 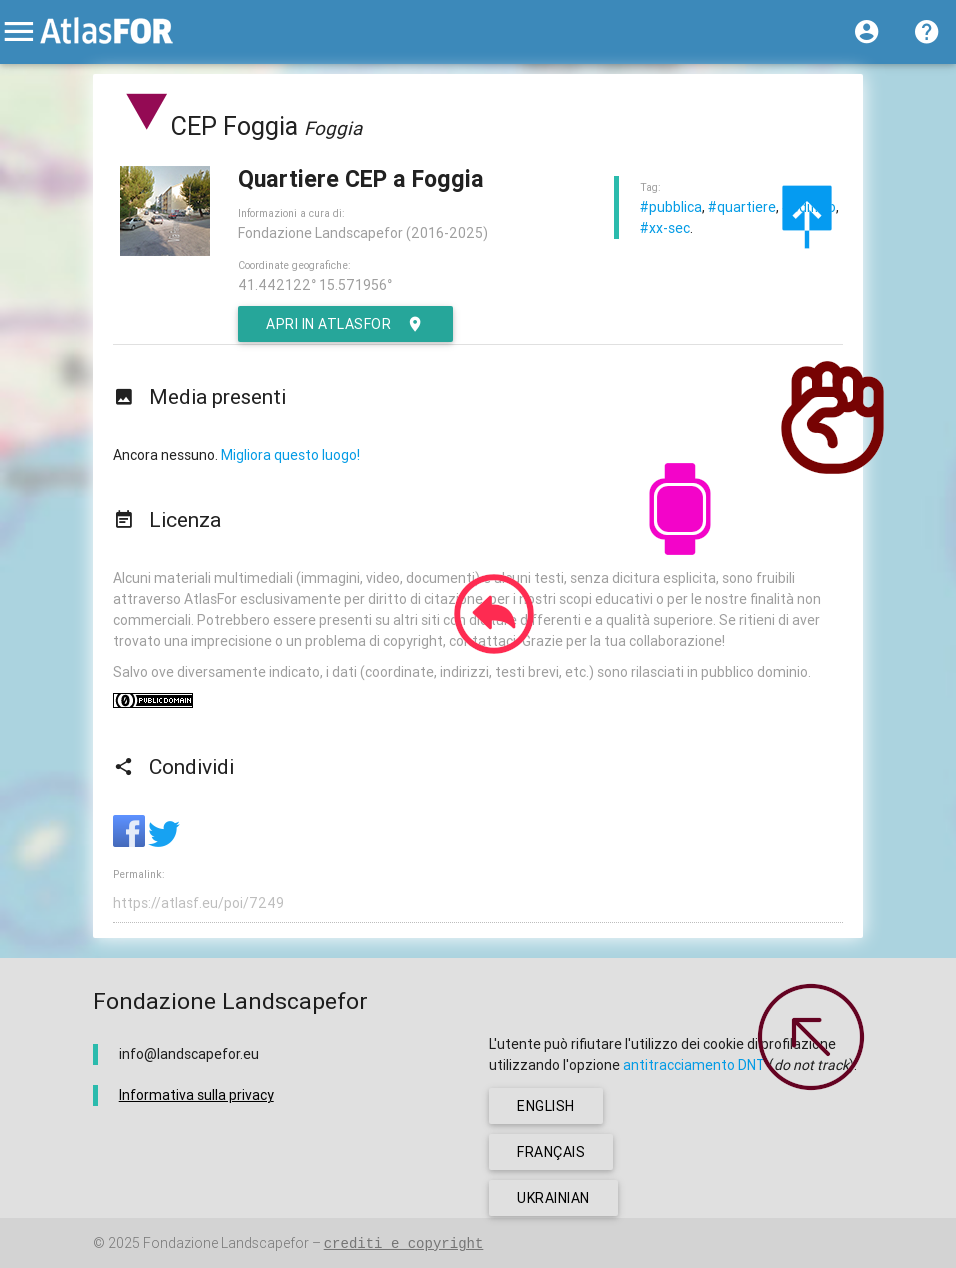 What do you see at coordinates (807, 217) in the screenshot?
I see `upload or push content to a server` at bounding box center [807, 217].